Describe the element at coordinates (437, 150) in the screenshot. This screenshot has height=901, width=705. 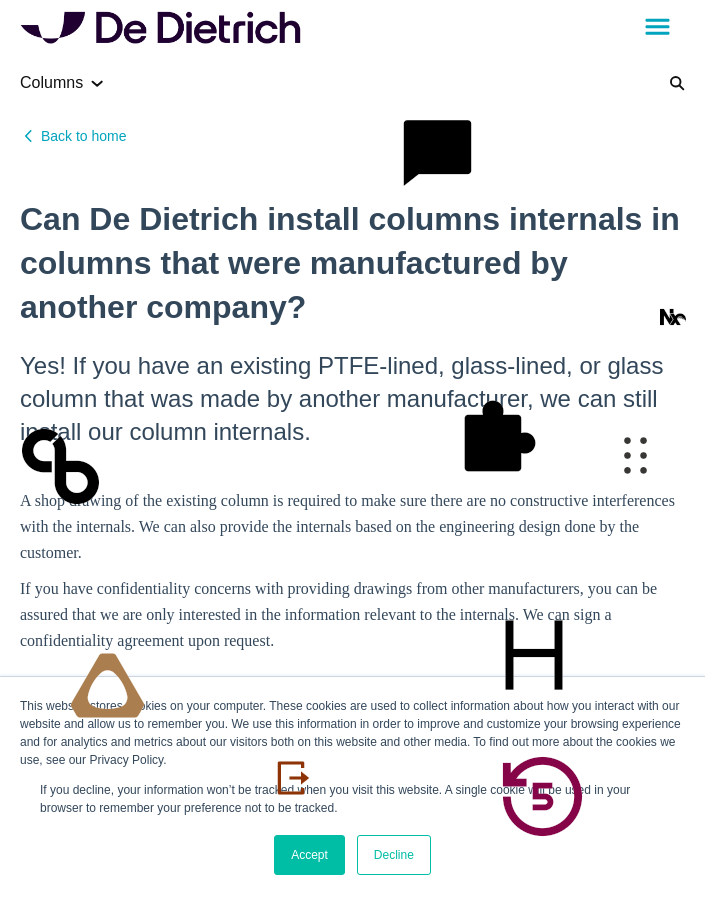
I see `open chat or messaging` at that location.